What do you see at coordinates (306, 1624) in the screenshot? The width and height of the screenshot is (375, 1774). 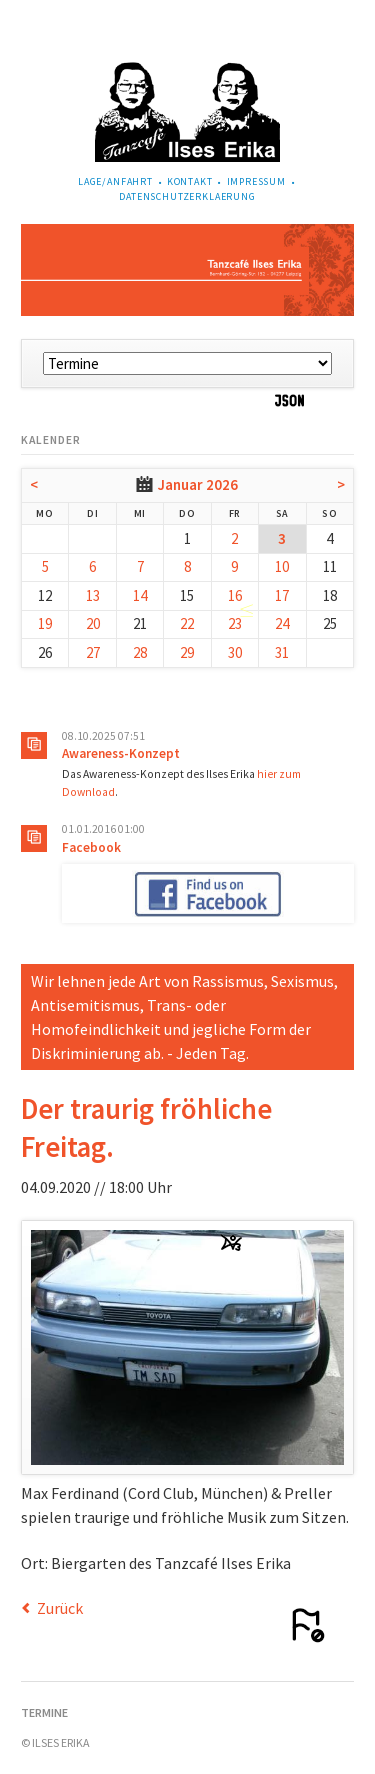 I see `cancel or remove a flagged item` at bounding box center [306, 1624].